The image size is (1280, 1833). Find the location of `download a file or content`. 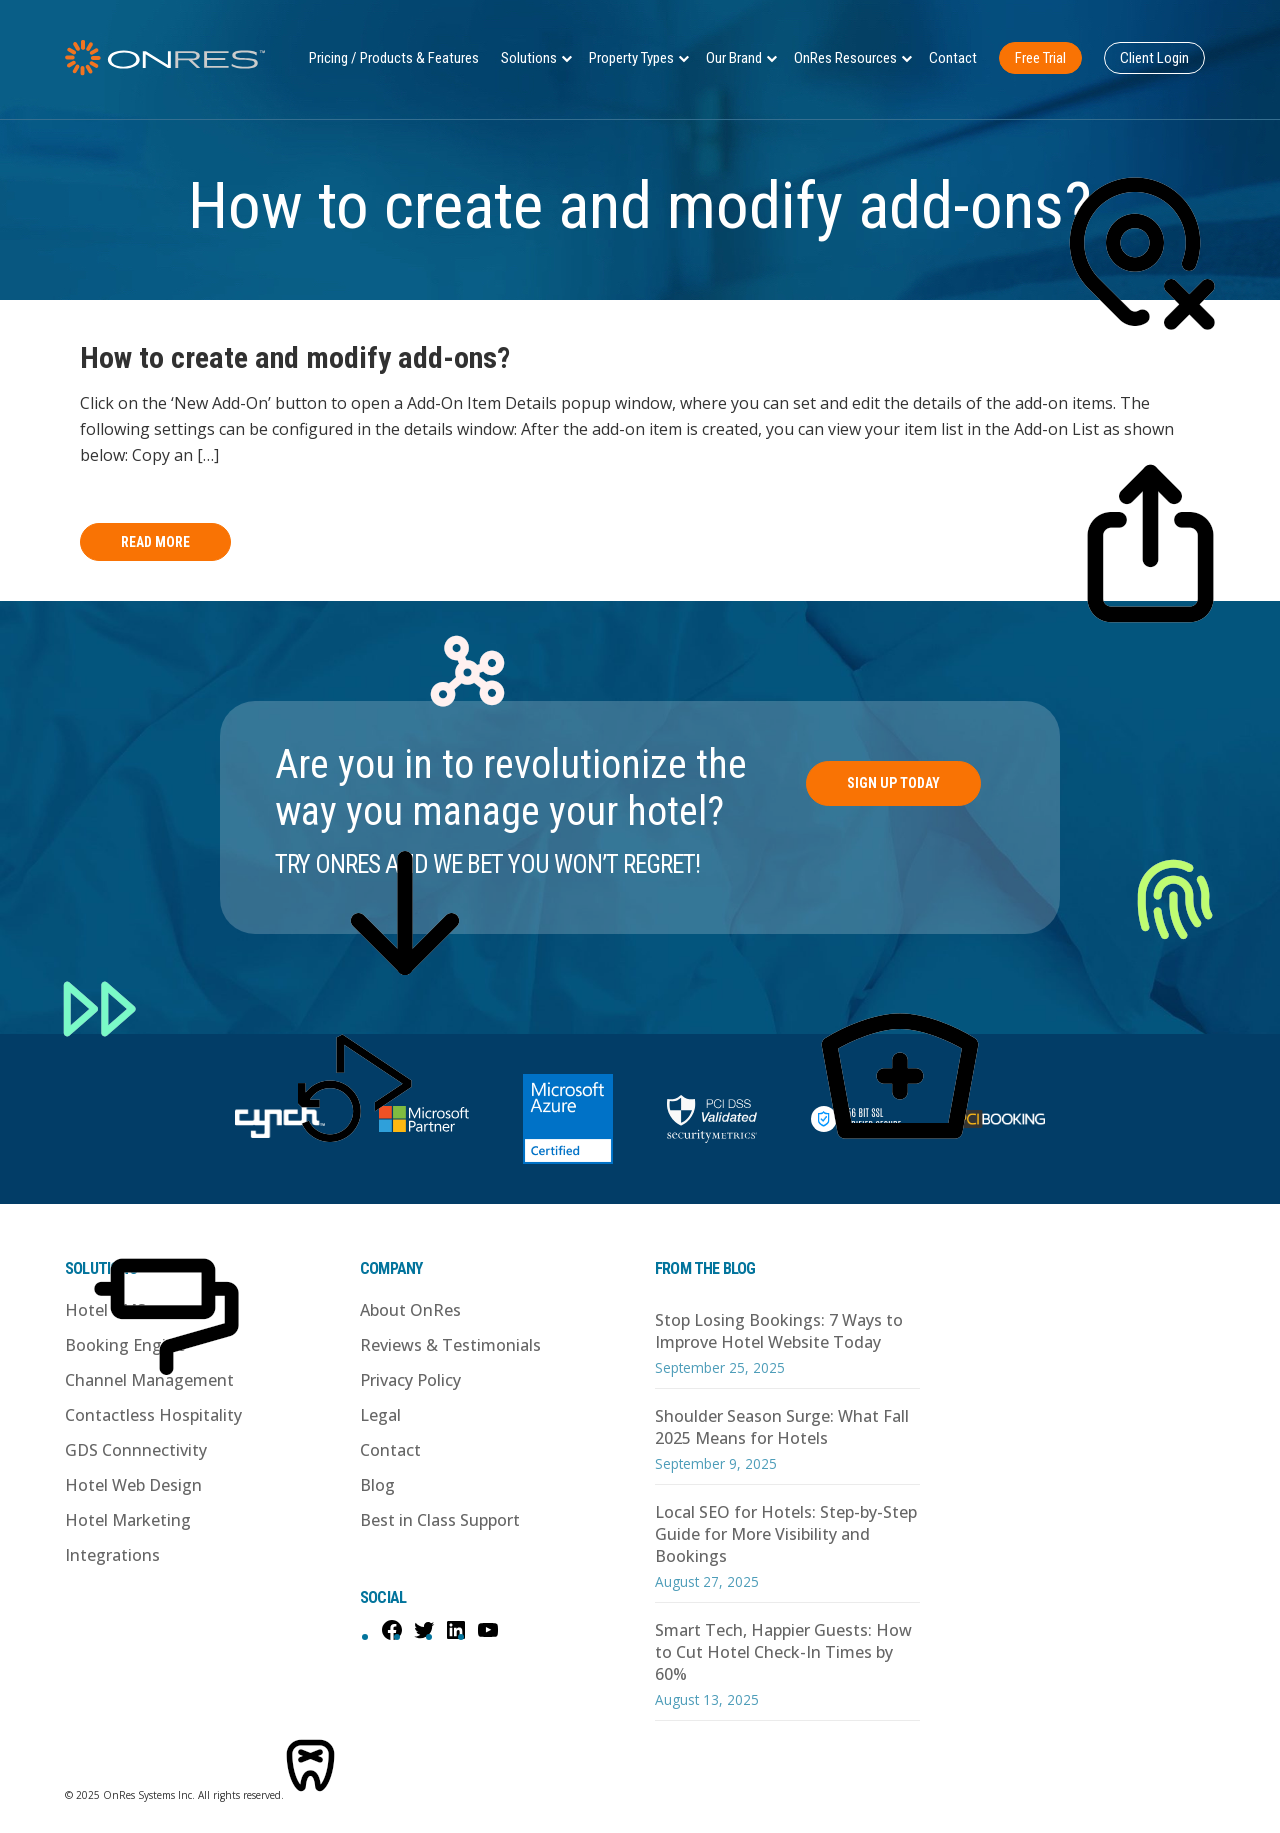

download a file or content is located at coordinates (405, 913).